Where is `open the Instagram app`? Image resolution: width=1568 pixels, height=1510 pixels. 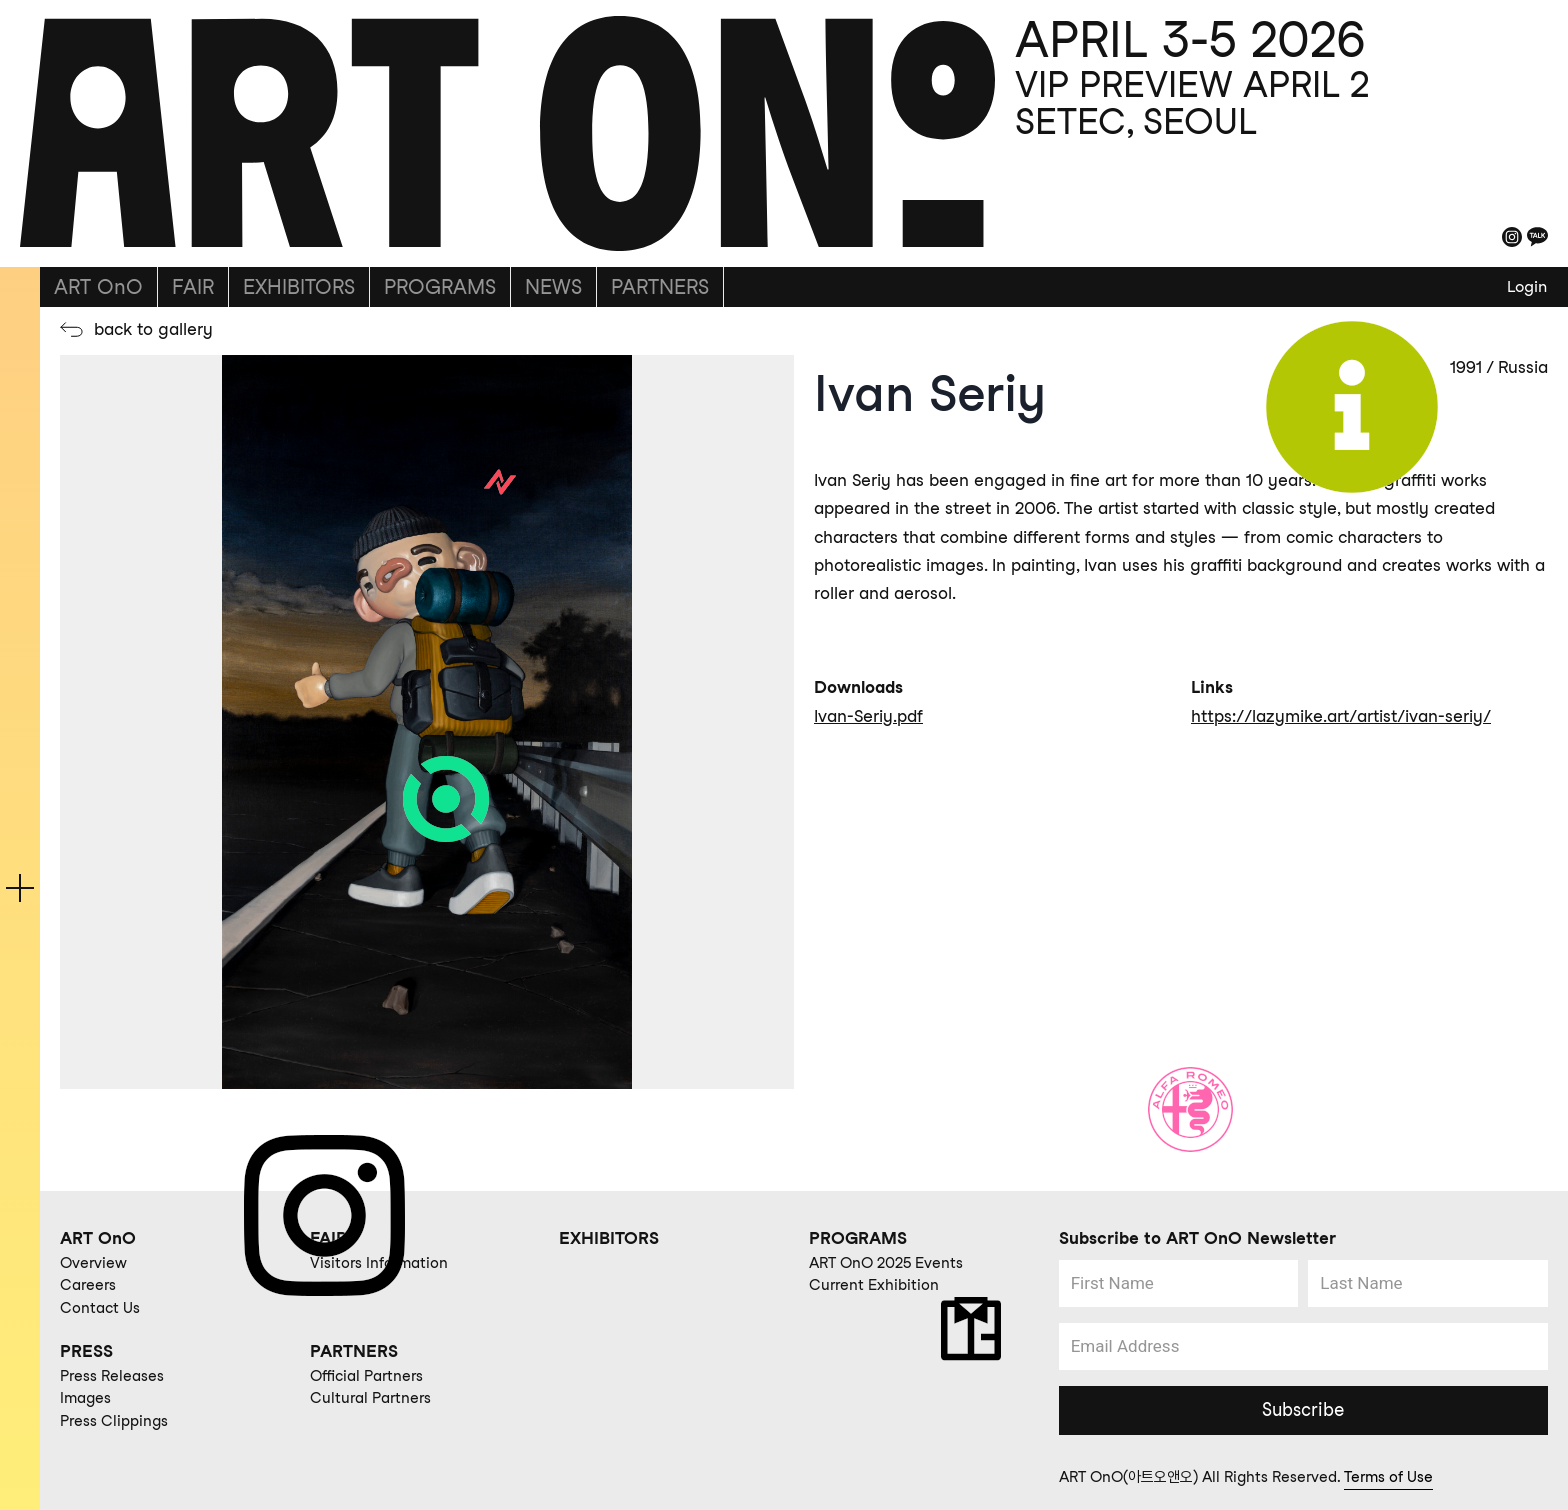
open the Instagram app is located at coordinates (324, 1215).